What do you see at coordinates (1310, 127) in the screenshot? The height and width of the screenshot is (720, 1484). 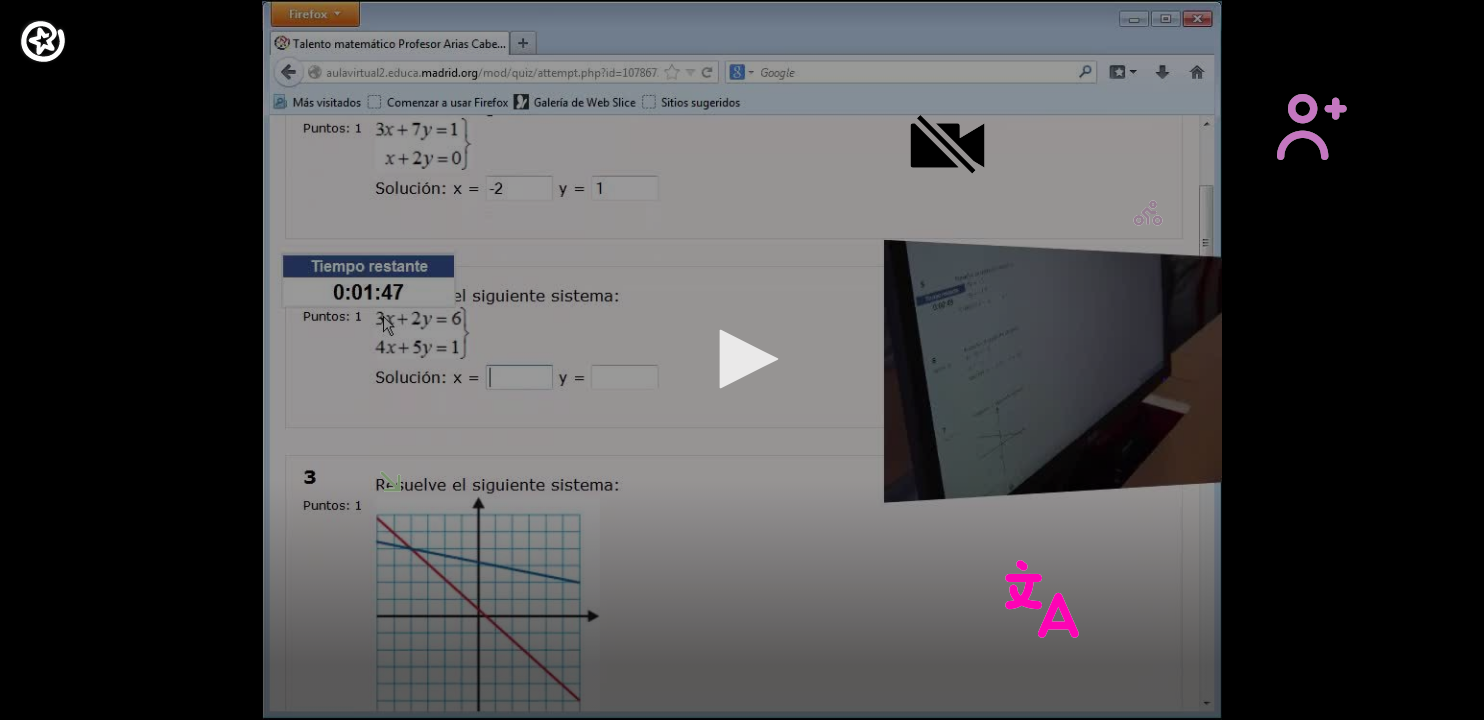 I see `add a new contact` at bounding box center [1310, 127].